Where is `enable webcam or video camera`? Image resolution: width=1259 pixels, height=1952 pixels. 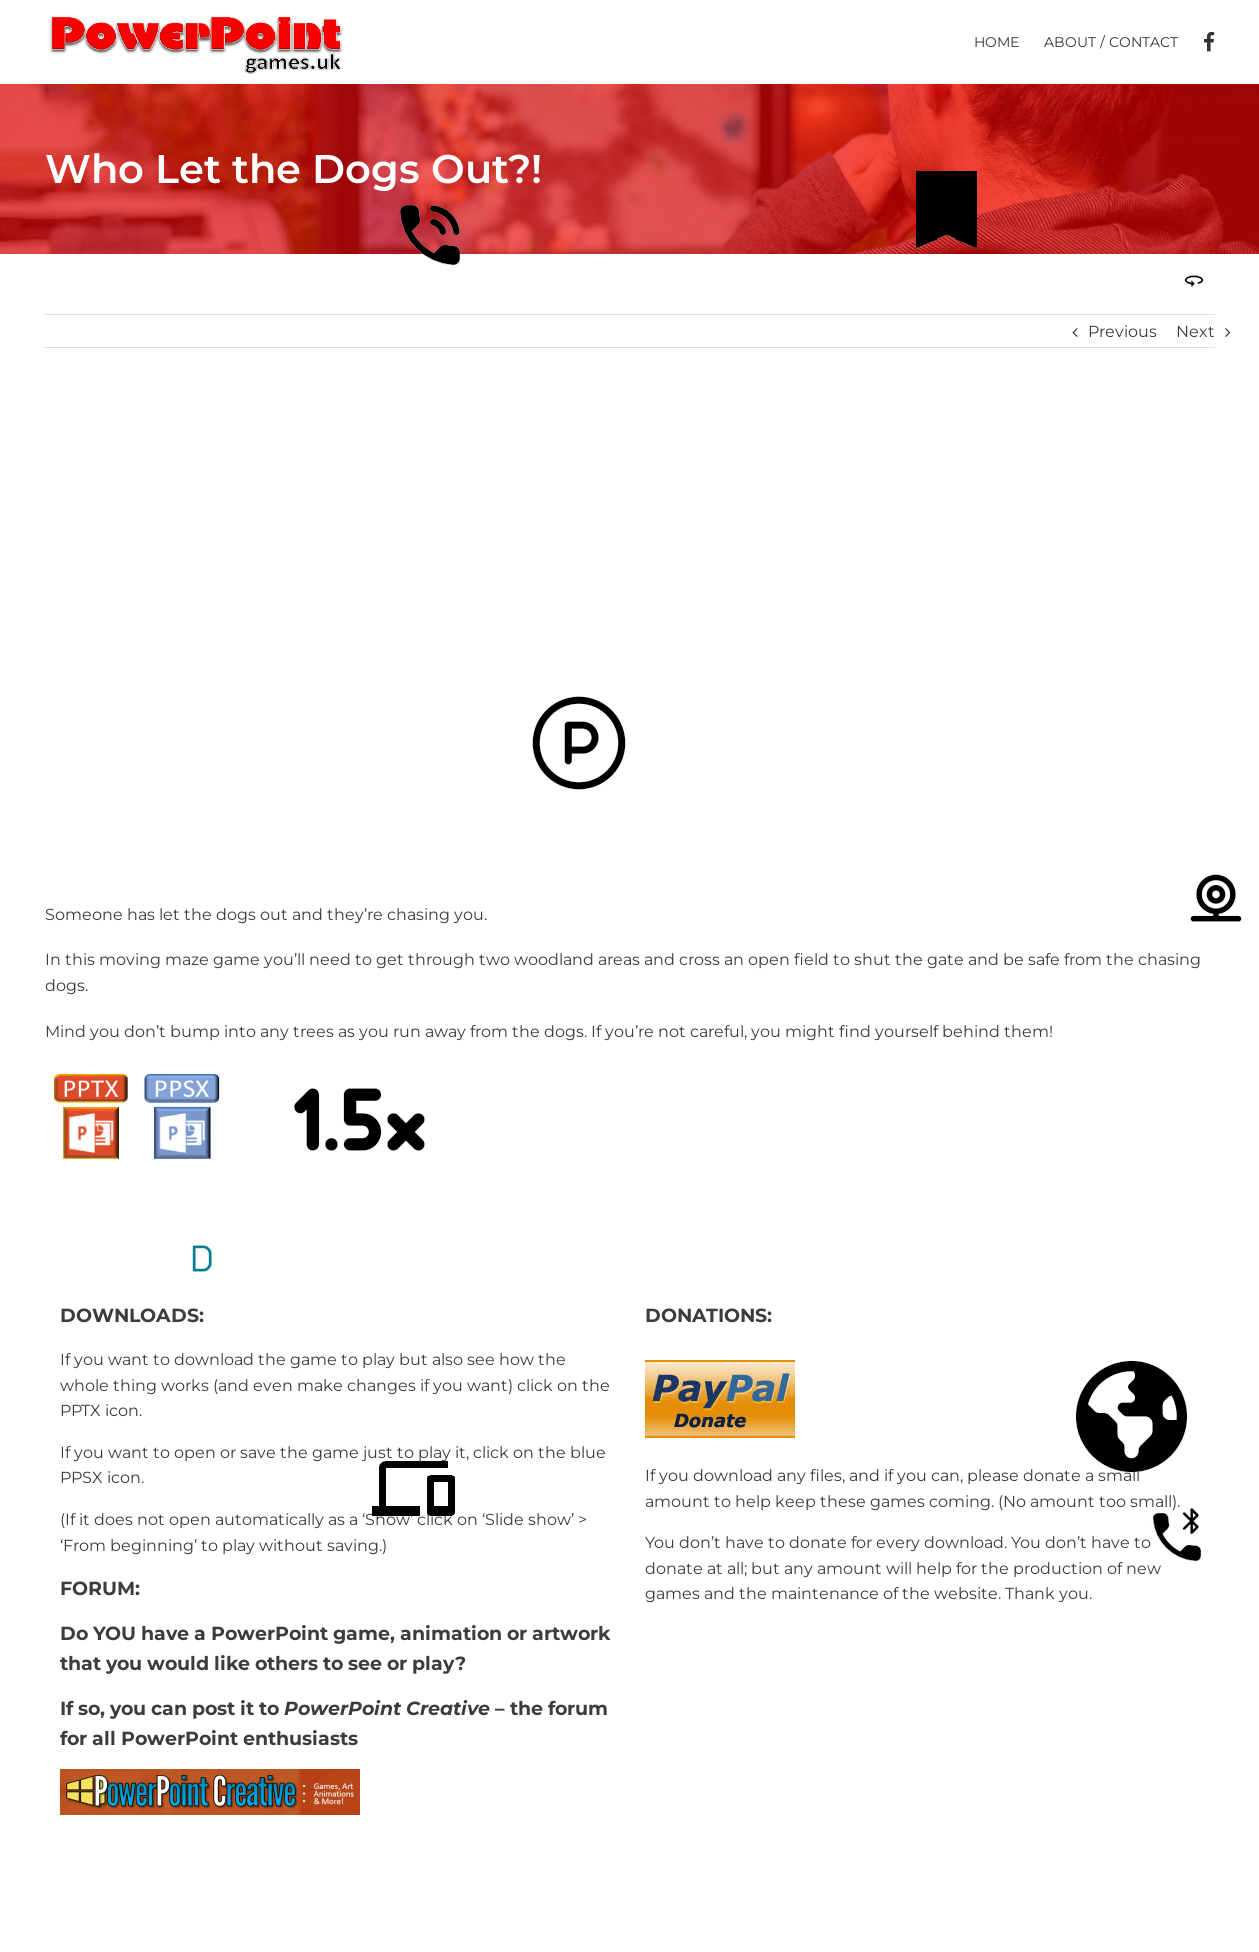 enable webcam or video camera is located at coordinates (1216, 900).